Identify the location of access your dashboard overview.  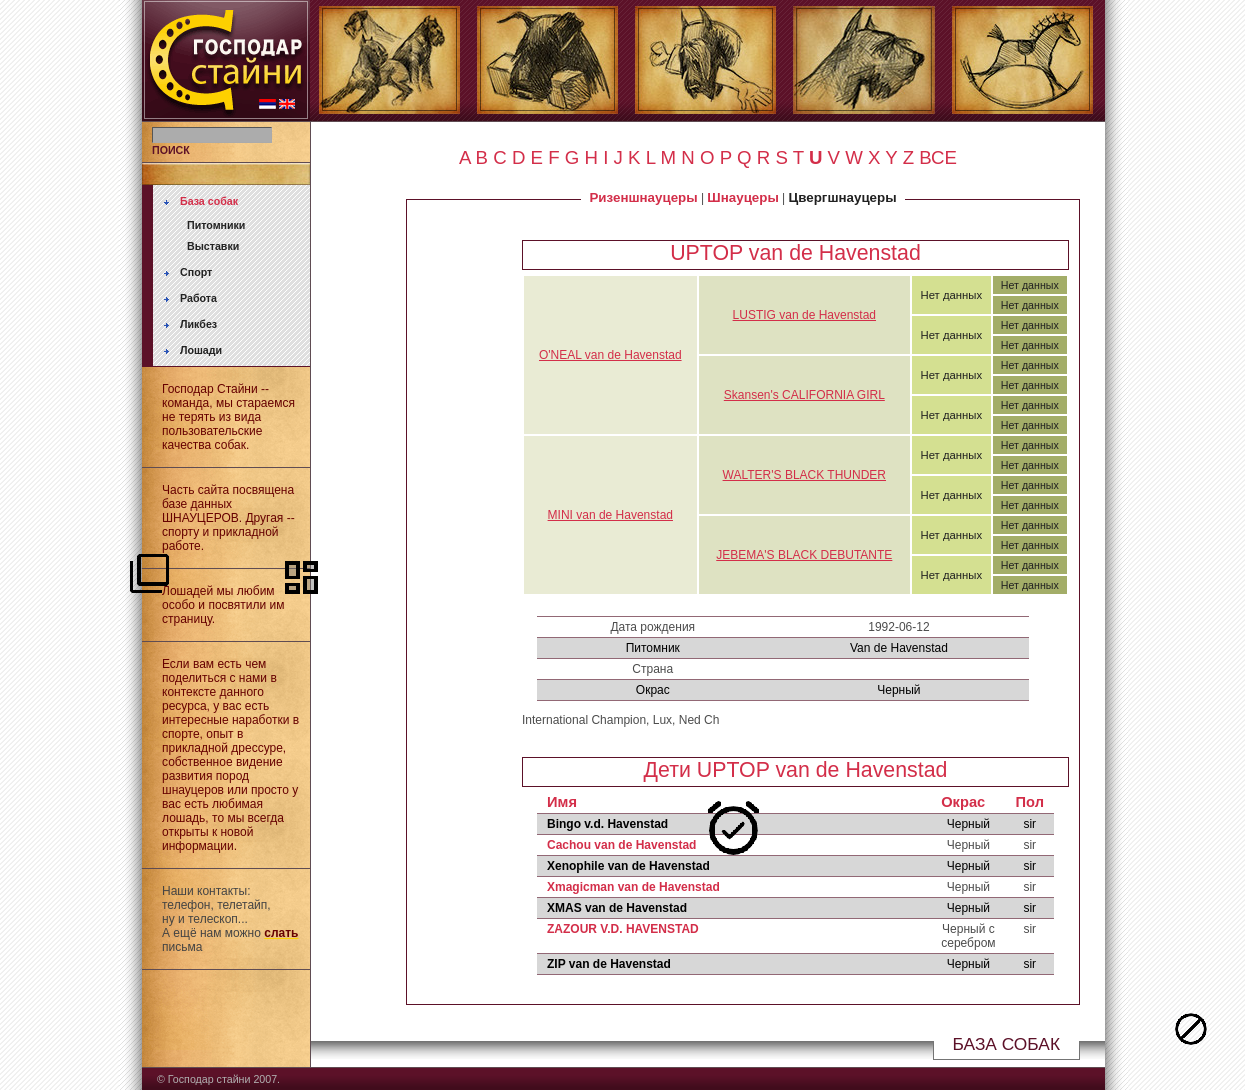
(301, 577).